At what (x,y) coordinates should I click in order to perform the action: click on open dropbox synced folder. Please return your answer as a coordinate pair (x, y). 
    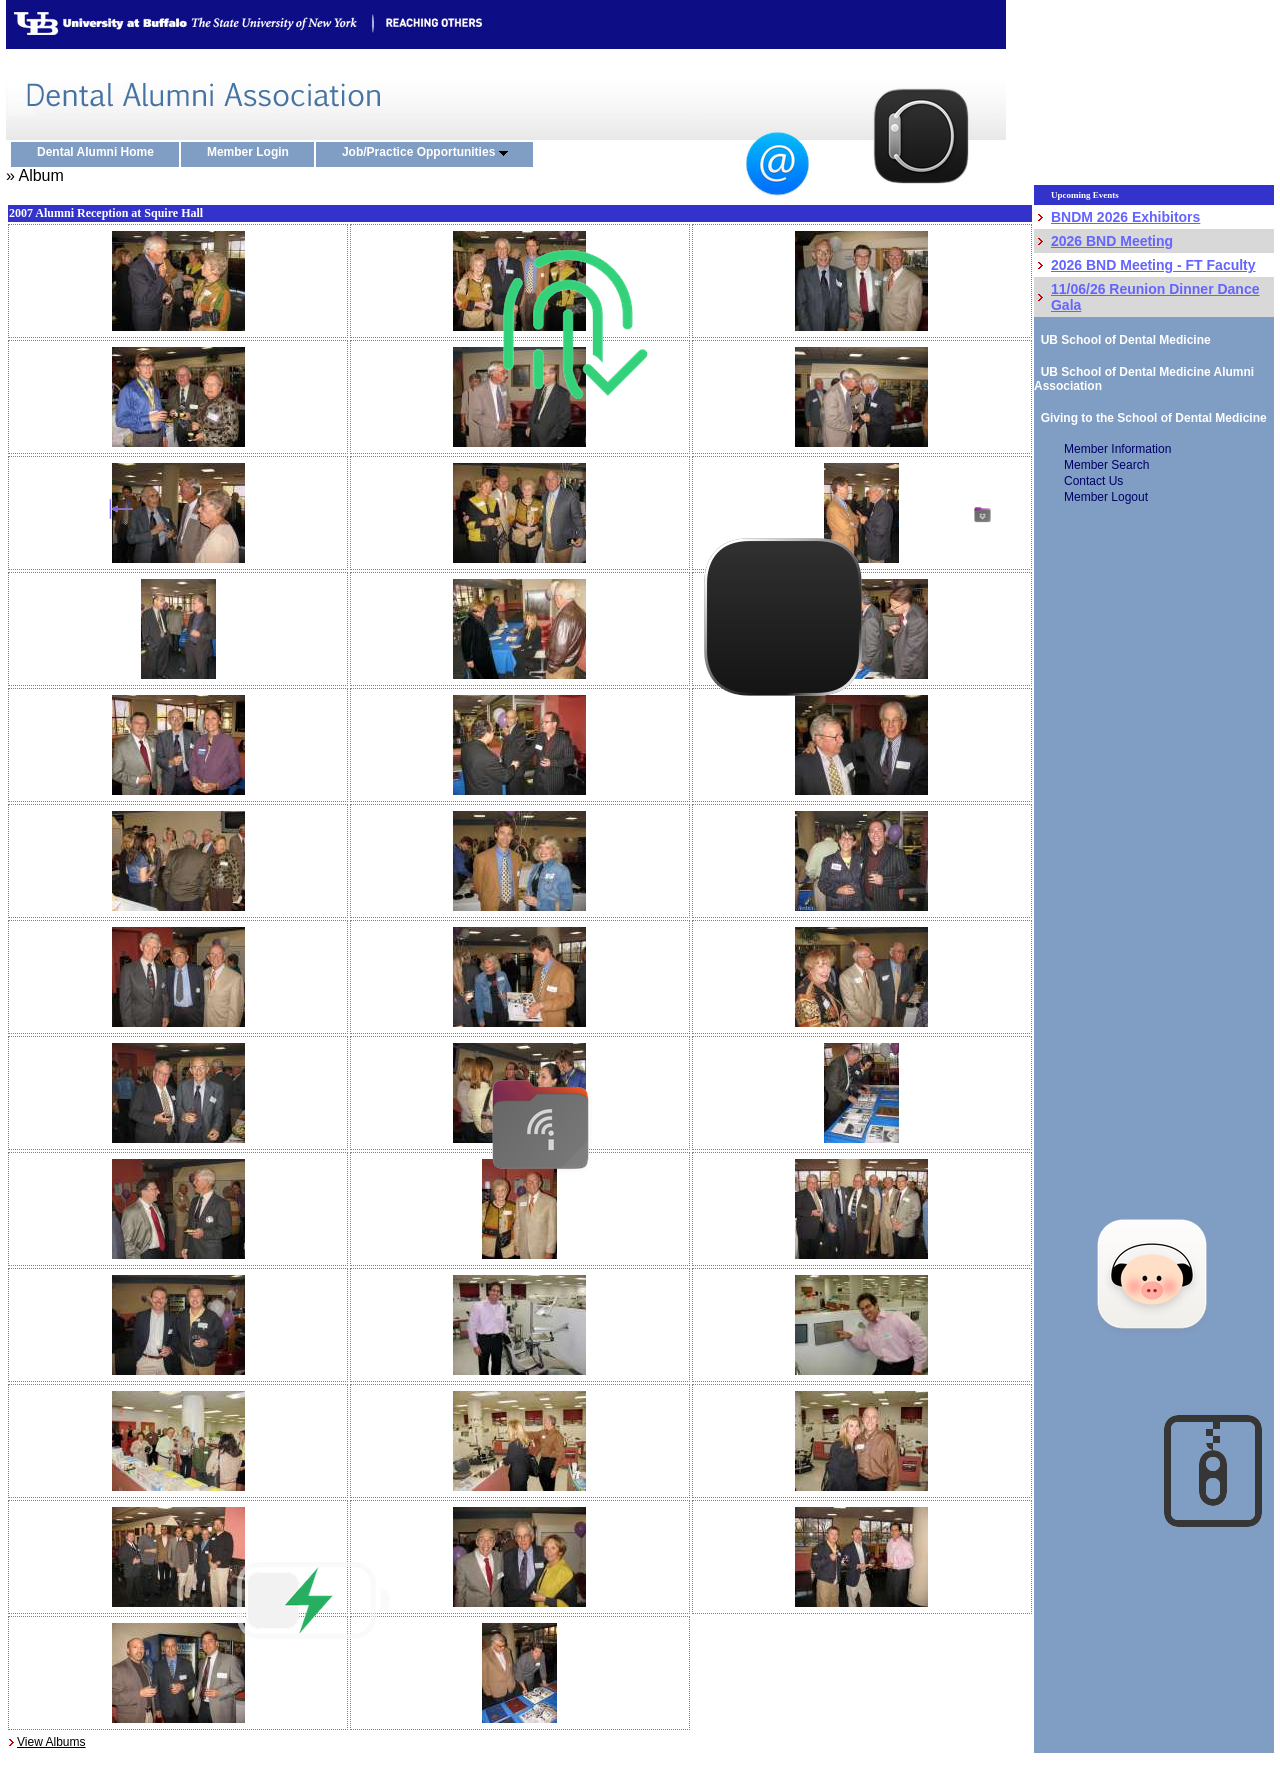
    Looking at the image, I should click on (982, 514).